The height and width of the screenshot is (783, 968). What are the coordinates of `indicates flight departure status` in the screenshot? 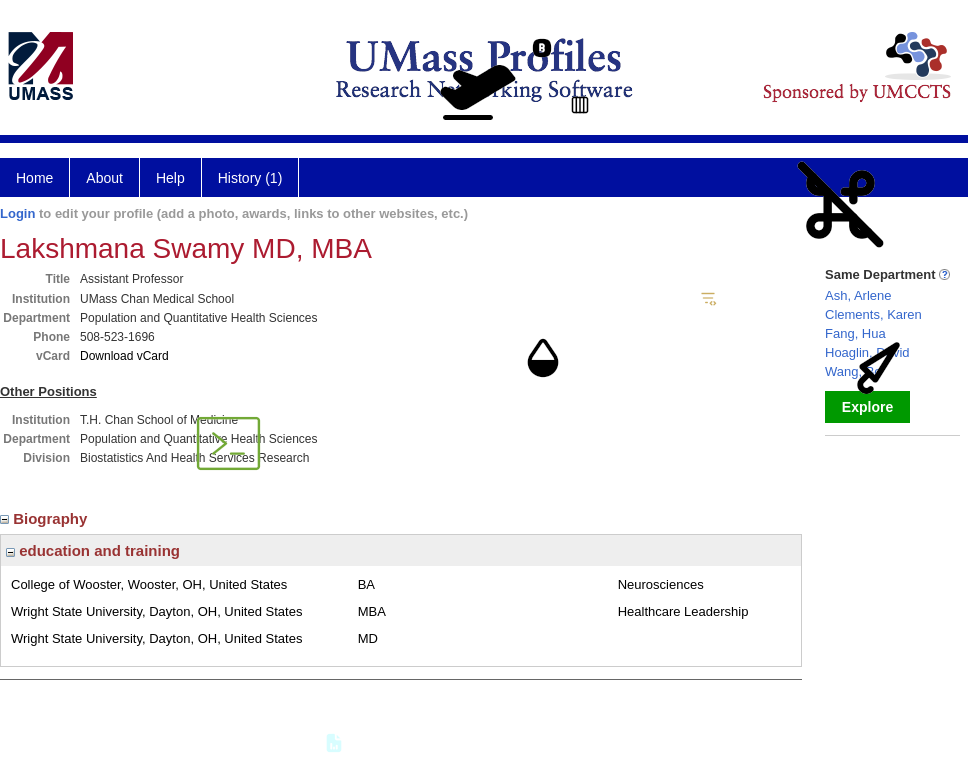 It's located at (478, 90).